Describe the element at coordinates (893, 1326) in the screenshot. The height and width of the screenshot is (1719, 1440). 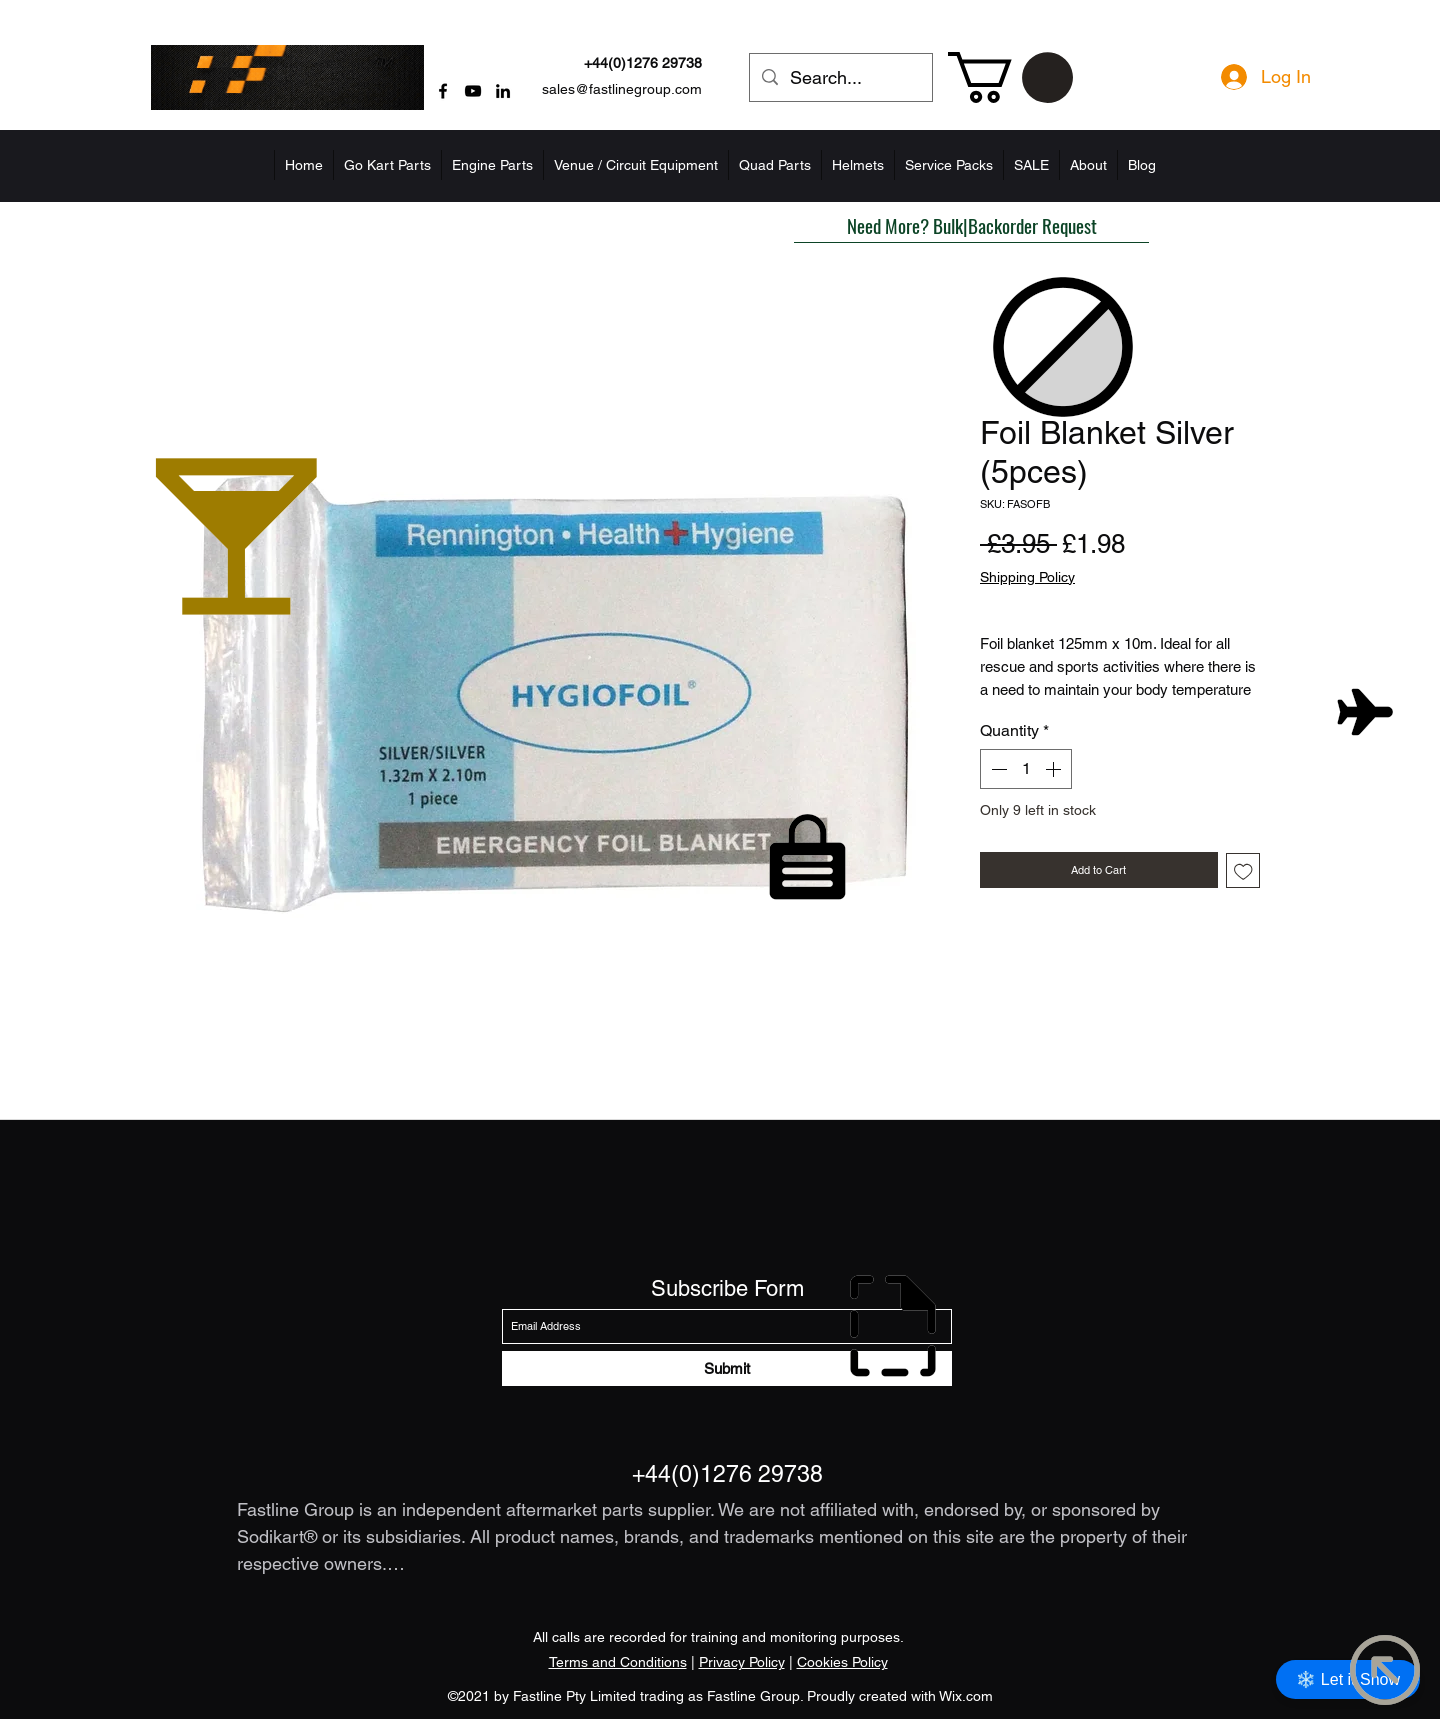
I see `a draft or unsaved file` at that location.